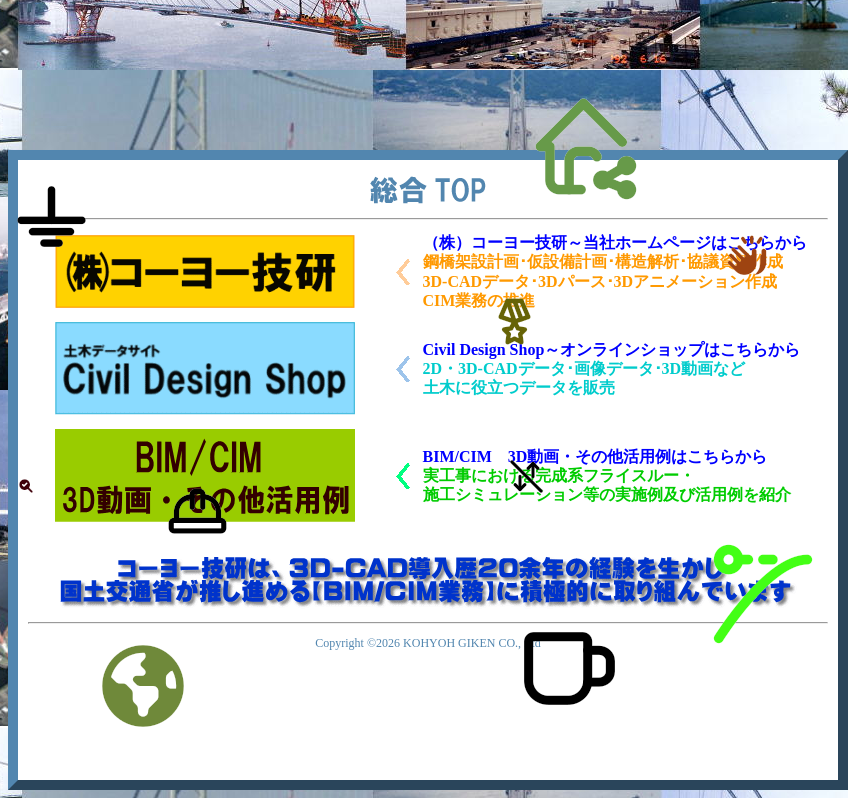 This screenshot has width=848, height=798. I want to click on search completed successfully, so click(26, 486).